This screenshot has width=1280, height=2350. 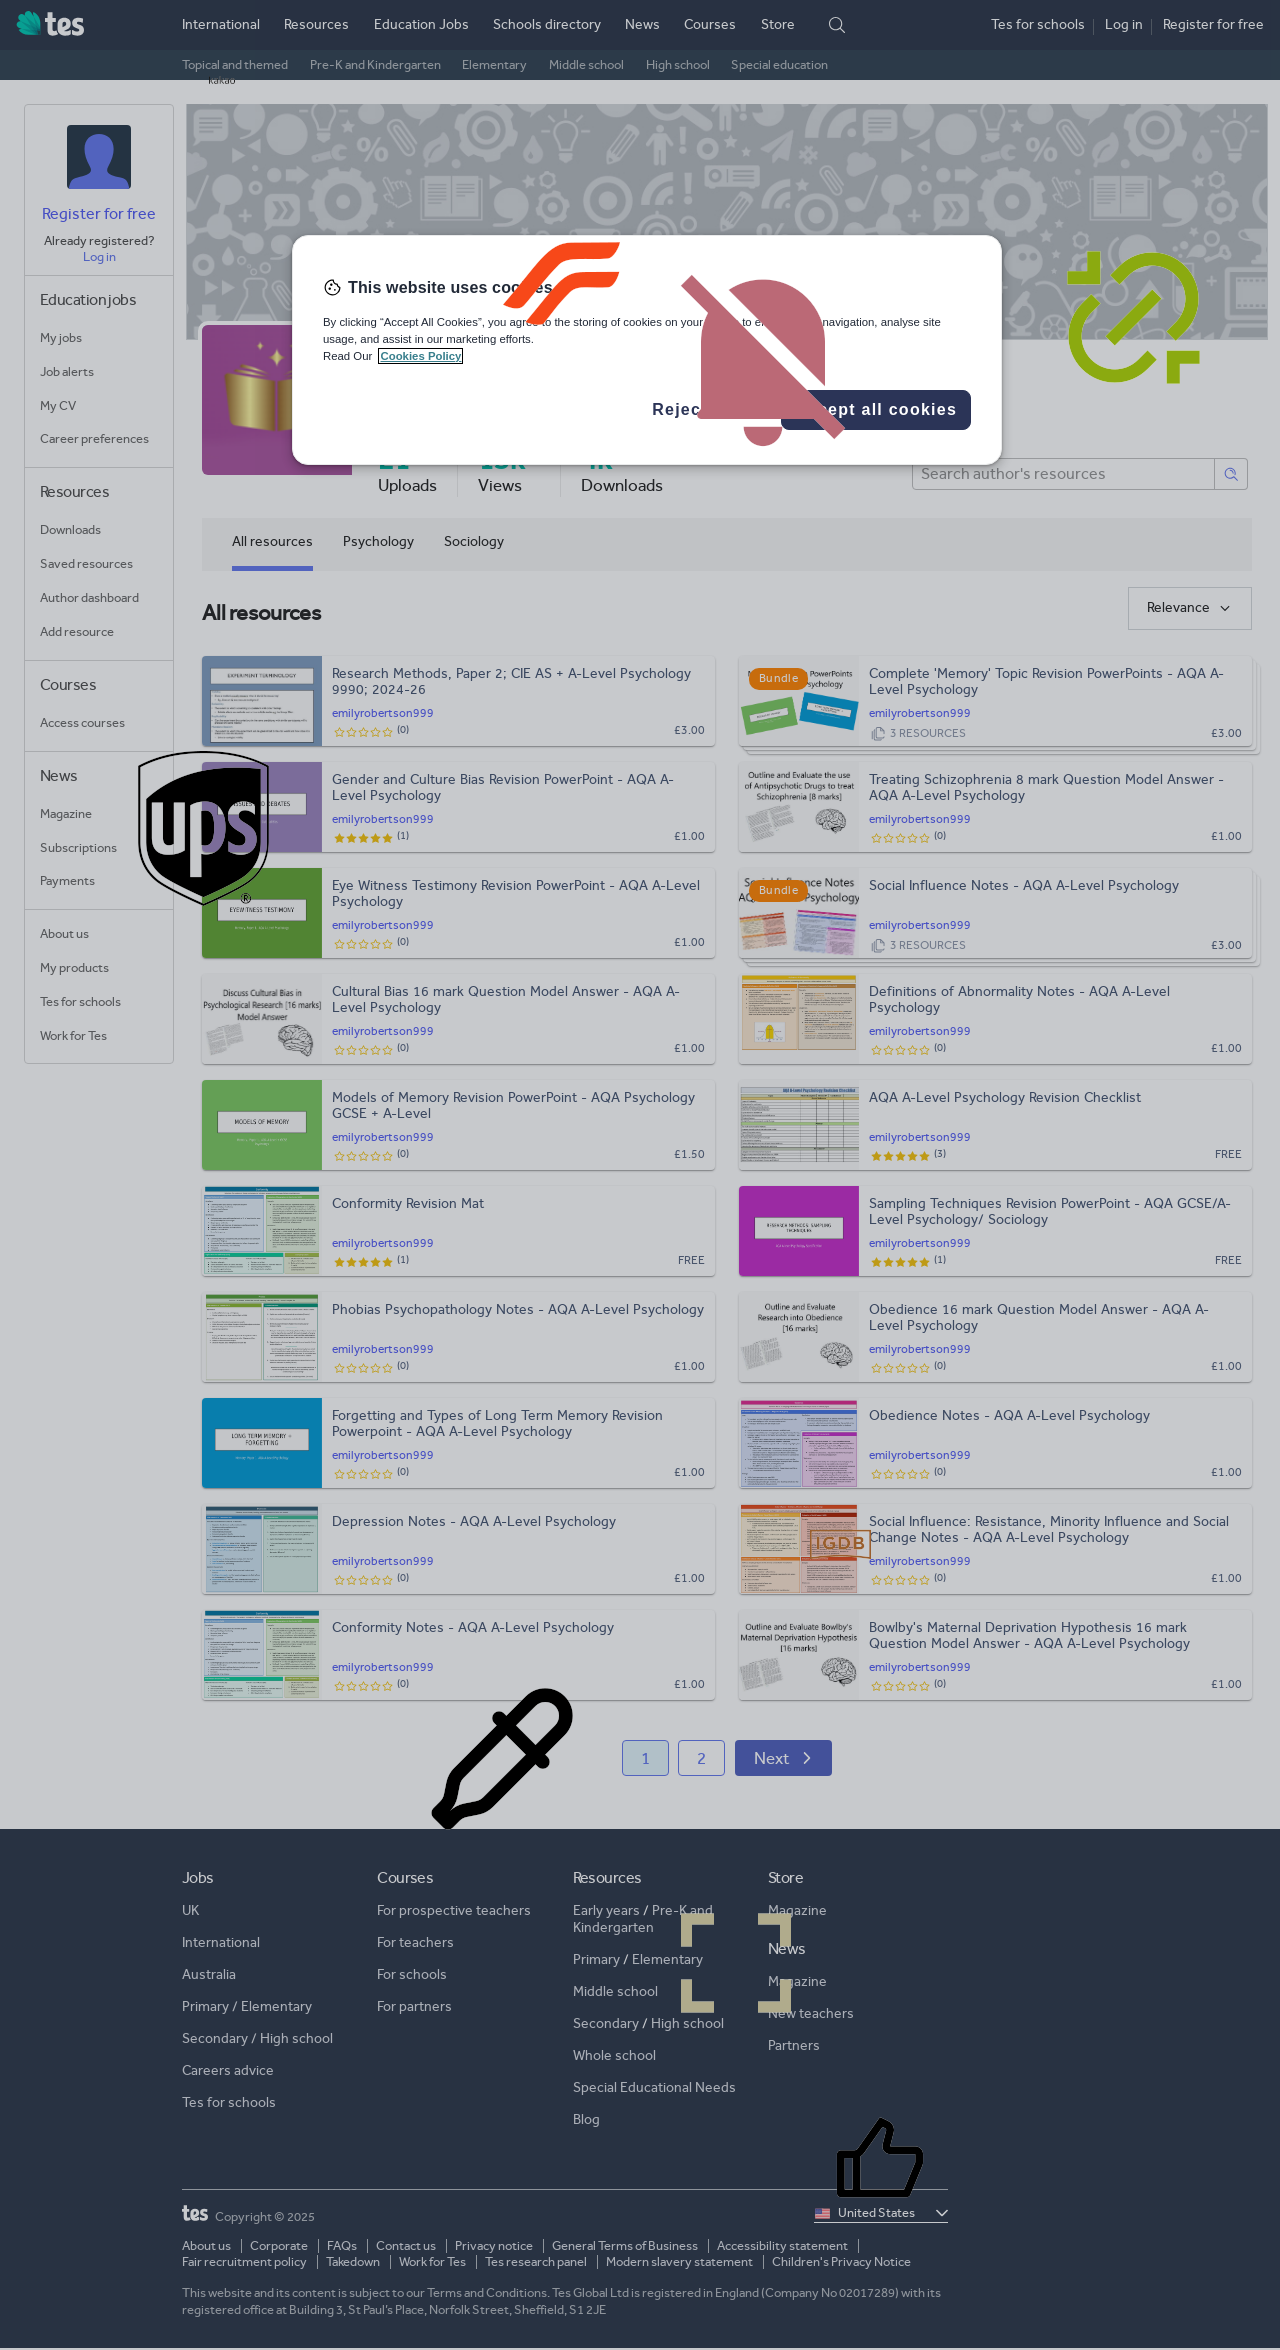 What do you see at coordinates (763, 357) in the screenshot?
I see `mute notifications` at bounding box center [763, 357].